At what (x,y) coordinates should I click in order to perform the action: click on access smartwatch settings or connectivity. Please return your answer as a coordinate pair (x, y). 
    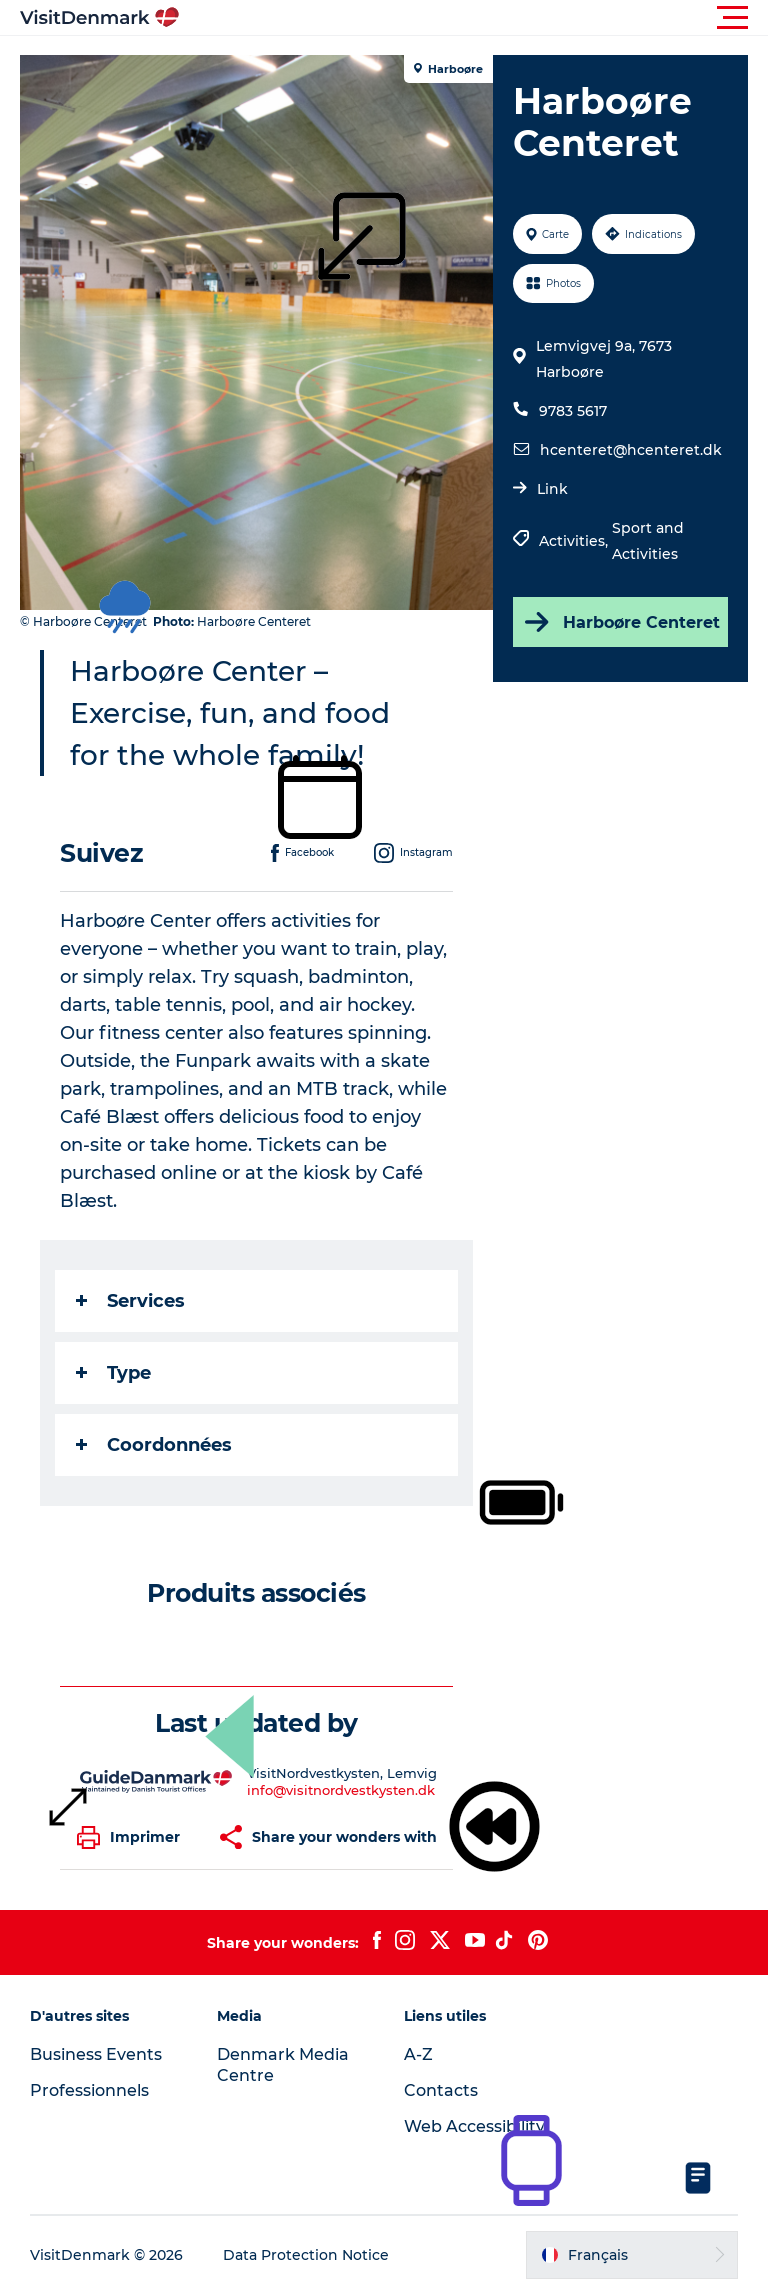
    Looking at the image, I should click on (531, 2160).